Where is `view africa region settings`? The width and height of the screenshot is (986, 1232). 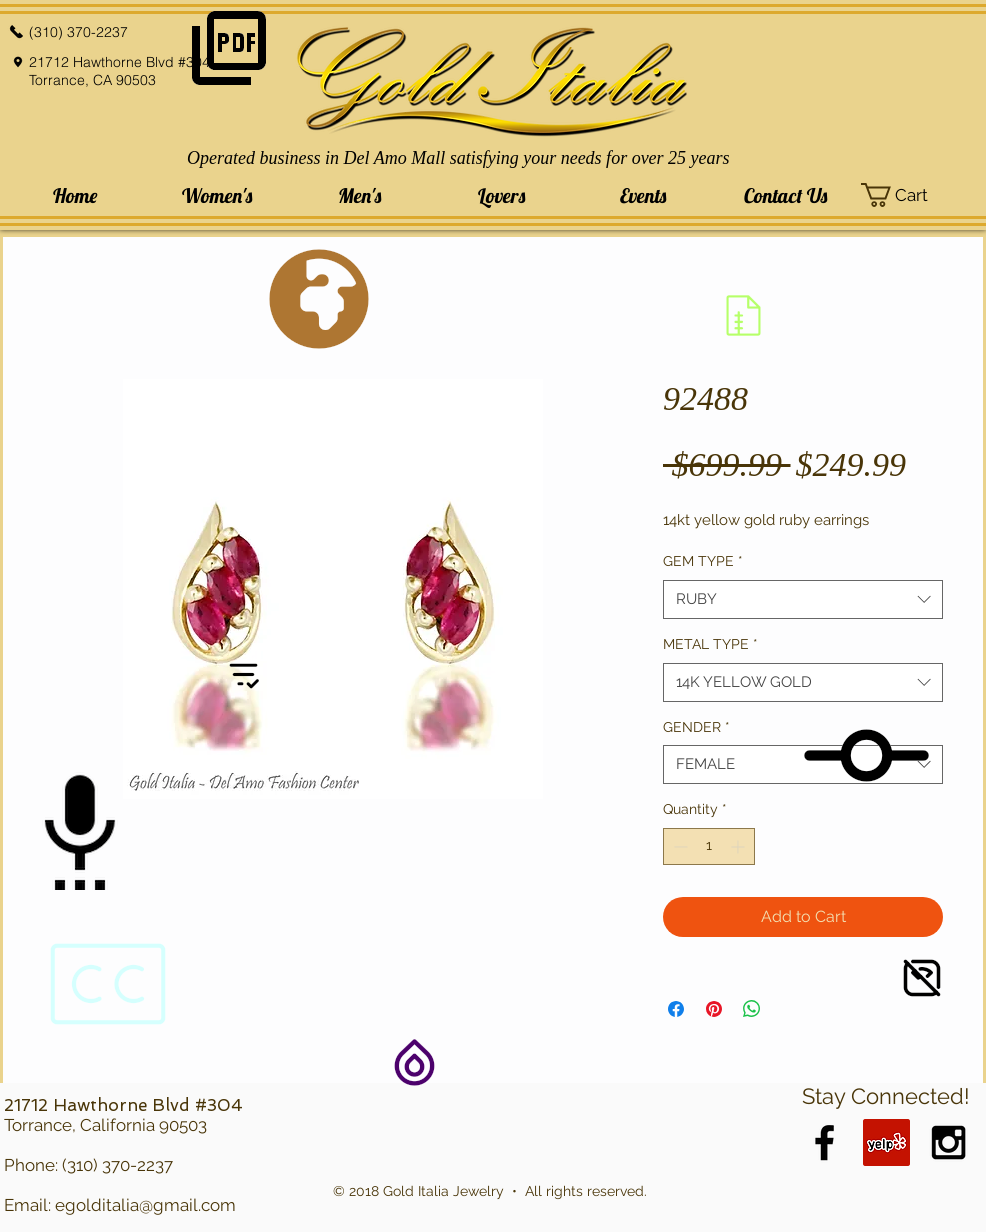
view africa region settings is located at coordinates (319, 299).